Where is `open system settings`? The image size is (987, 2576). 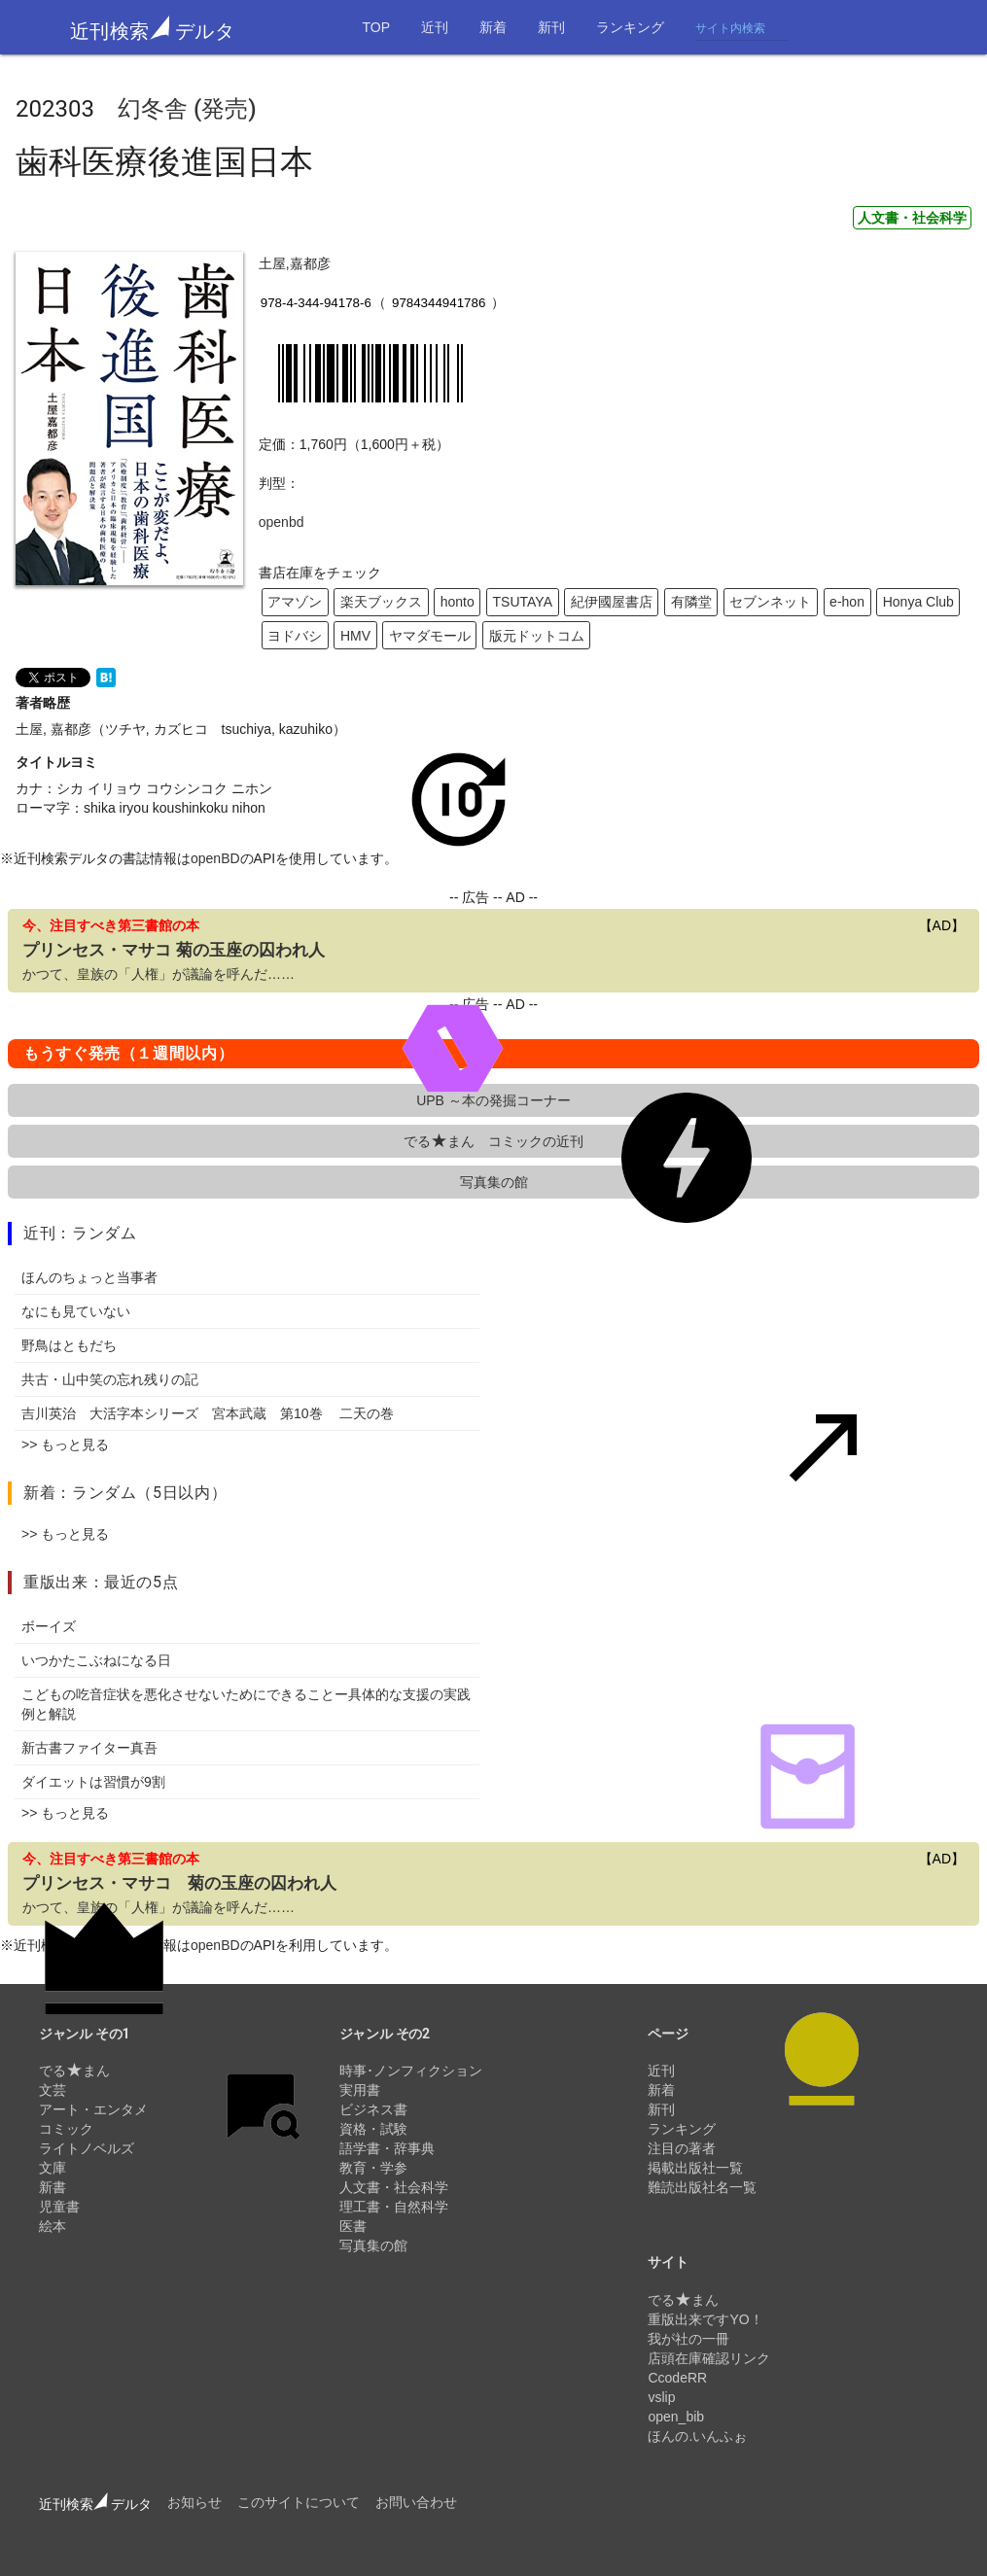 open system settings is located at coordinates (452, 1048).